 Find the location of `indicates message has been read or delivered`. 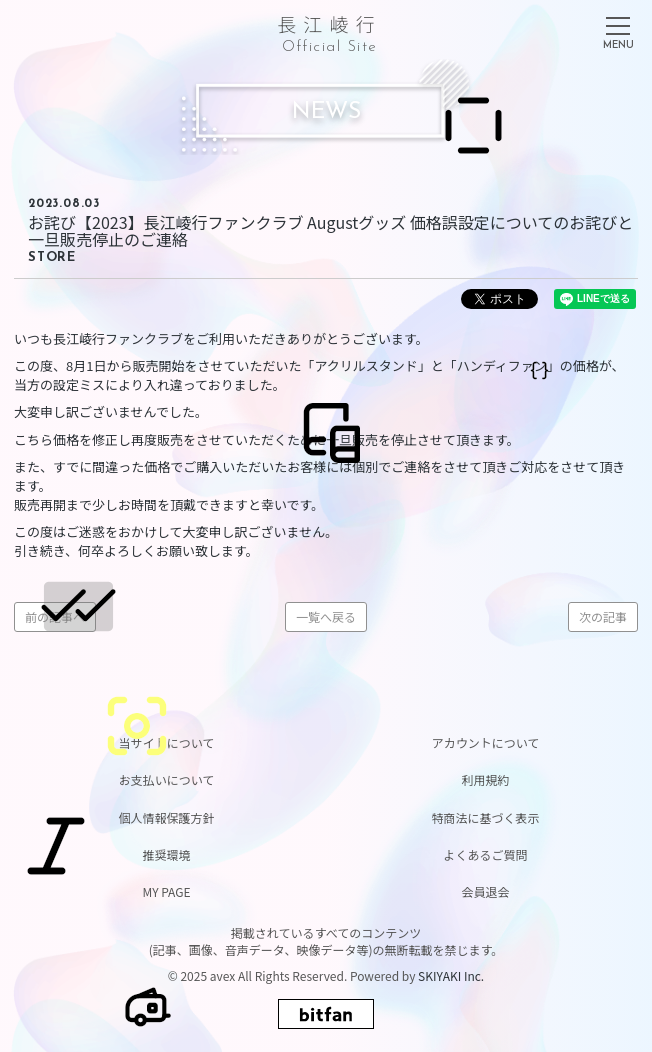

indicates message has been read or delivered is located at coordinates (78, 606).